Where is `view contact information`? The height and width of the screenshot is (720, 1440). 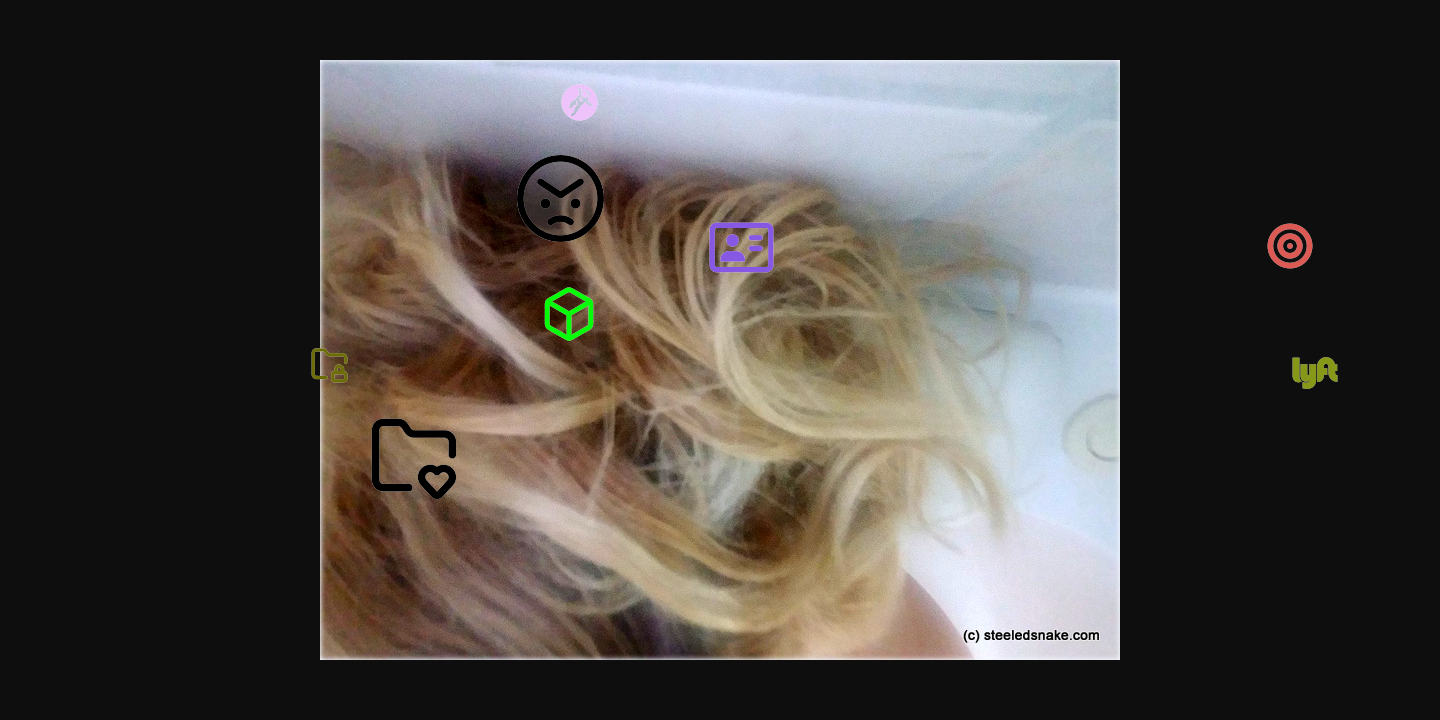 view contact information is located at coordinates (741, 247).